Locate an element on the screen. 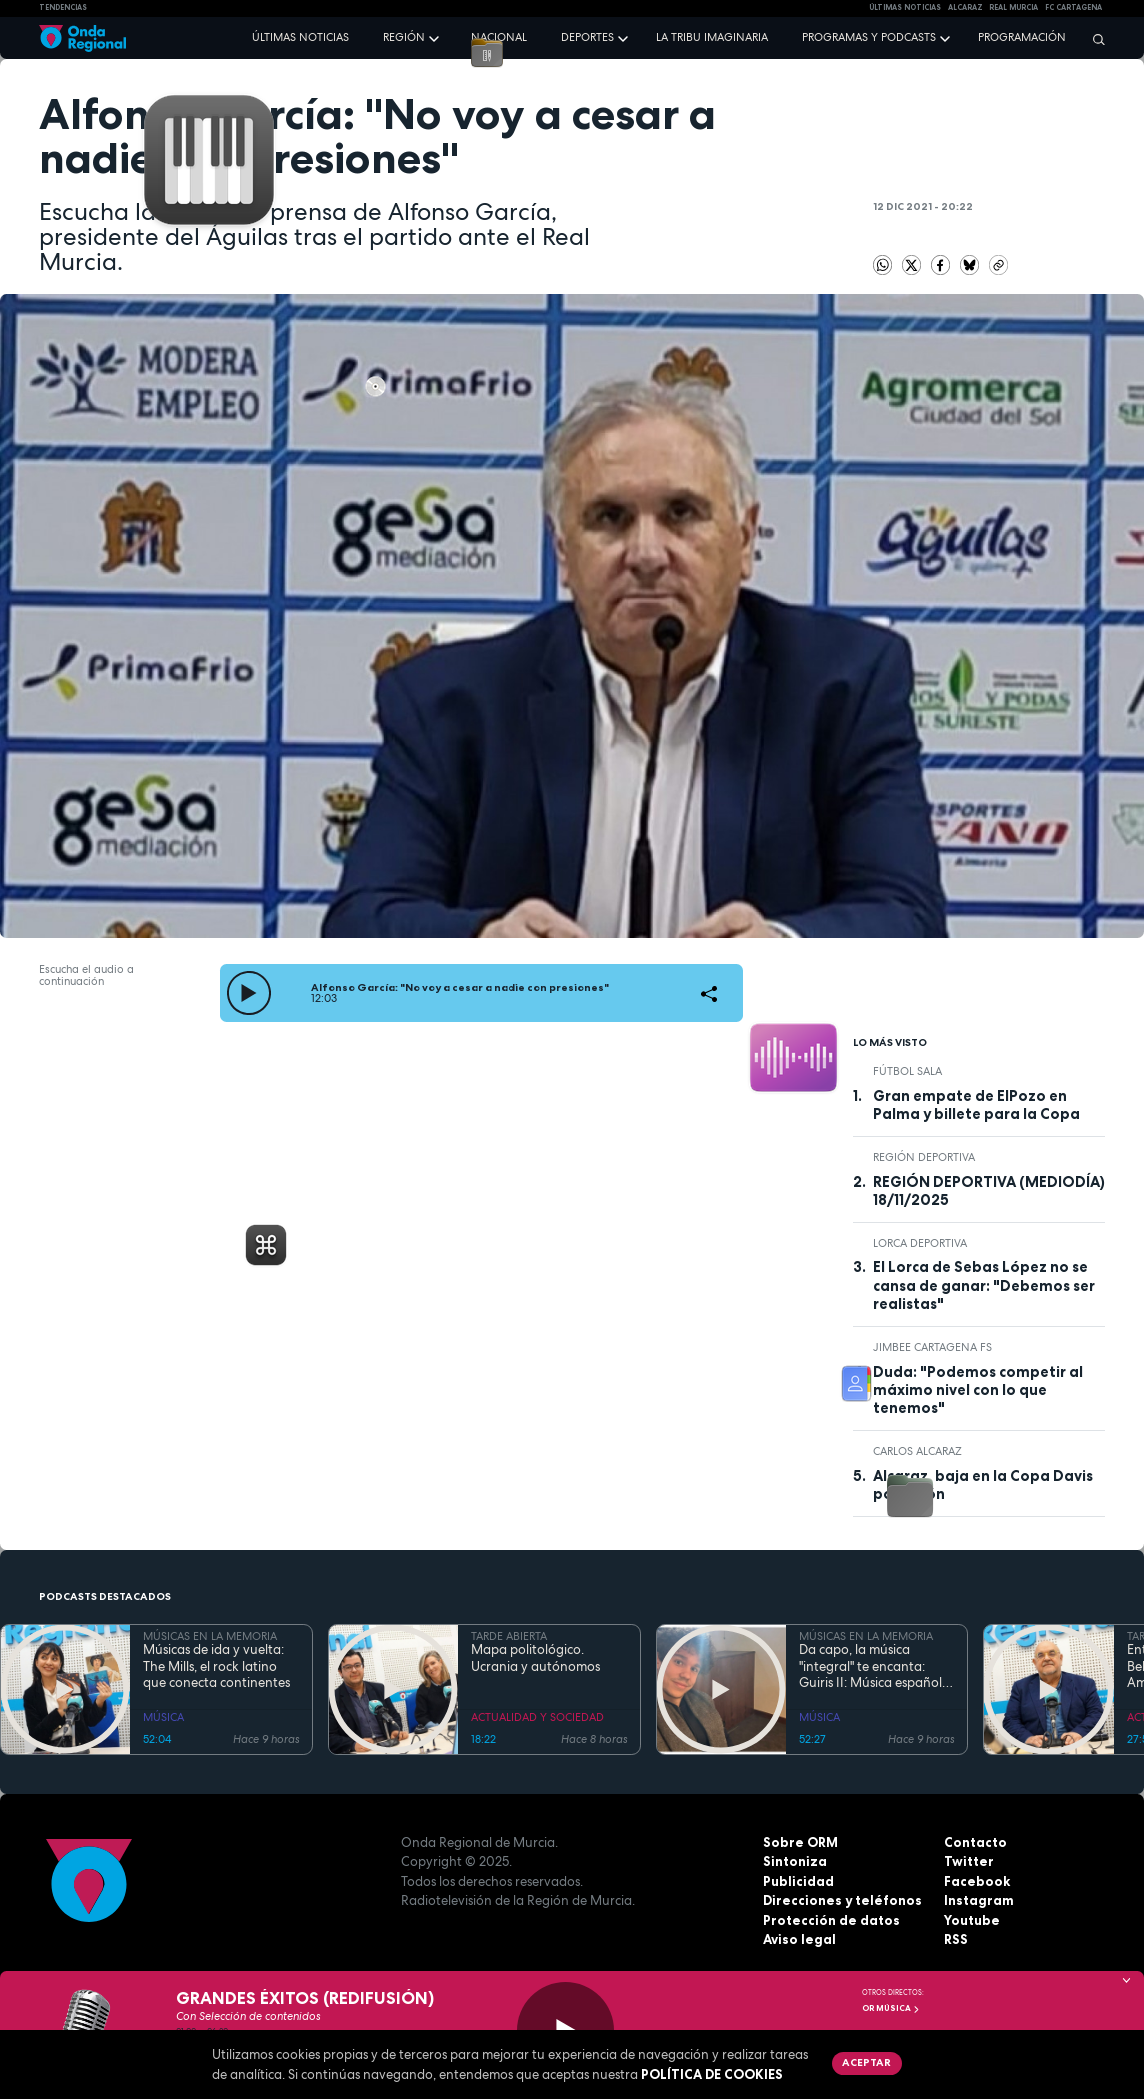 The width and height of the screenshot is (1144, 2099). access CD/DVD drive contents is located at coordinates (375, 386).